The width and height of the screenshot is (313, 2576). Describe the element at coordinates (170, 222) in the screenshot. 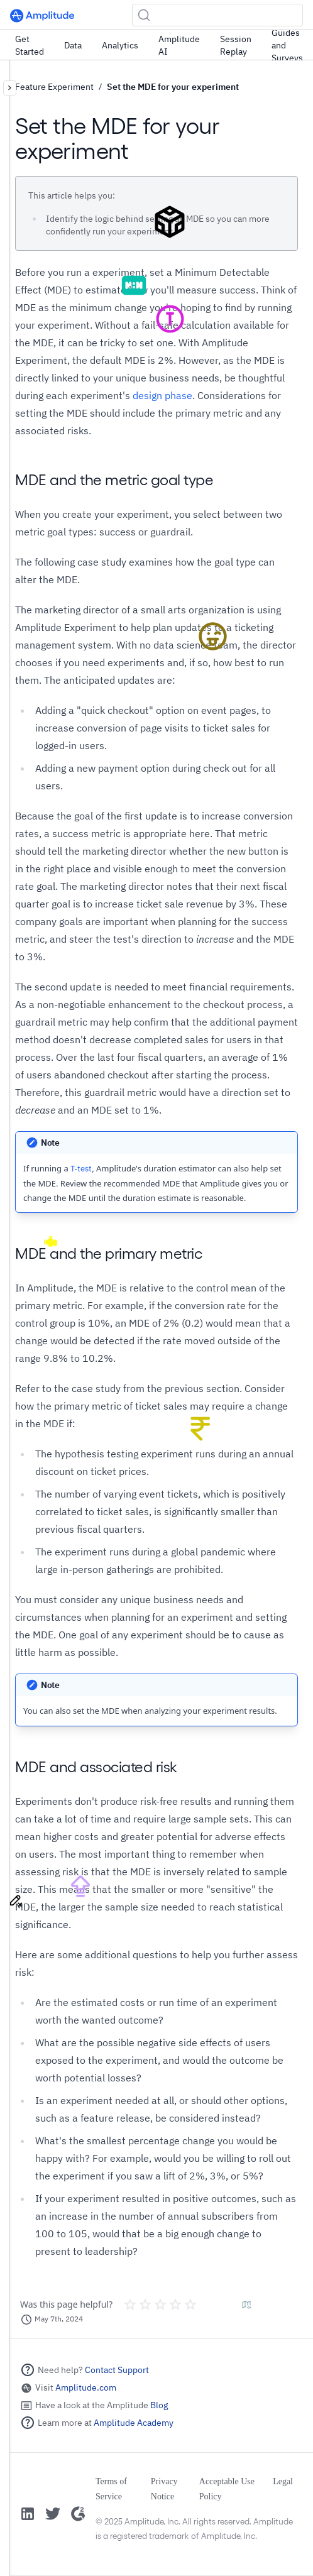

I see `open codesandbox development environment` at that location.